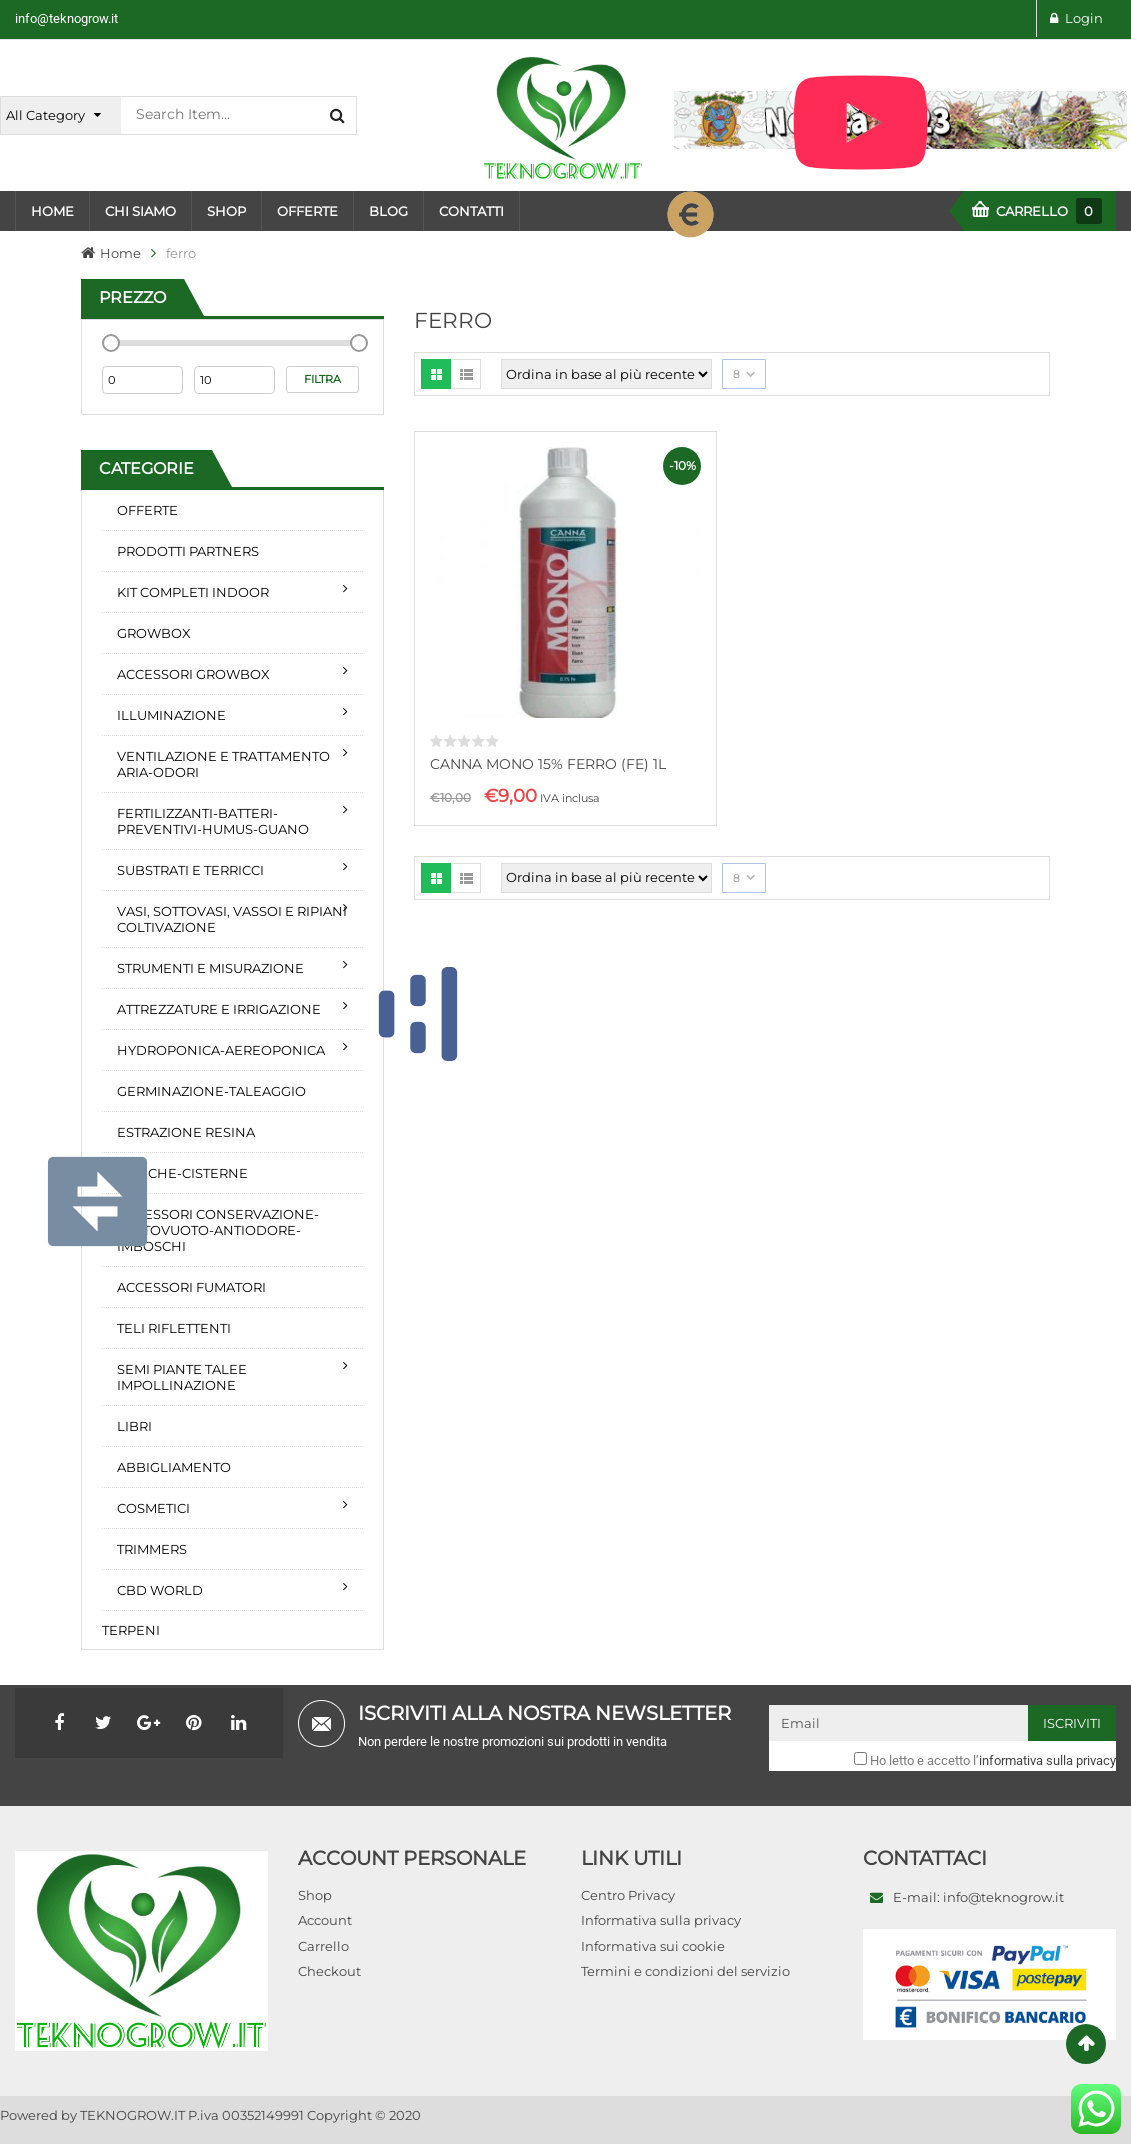  I want to click on open YouTube app, so click(860, 122).